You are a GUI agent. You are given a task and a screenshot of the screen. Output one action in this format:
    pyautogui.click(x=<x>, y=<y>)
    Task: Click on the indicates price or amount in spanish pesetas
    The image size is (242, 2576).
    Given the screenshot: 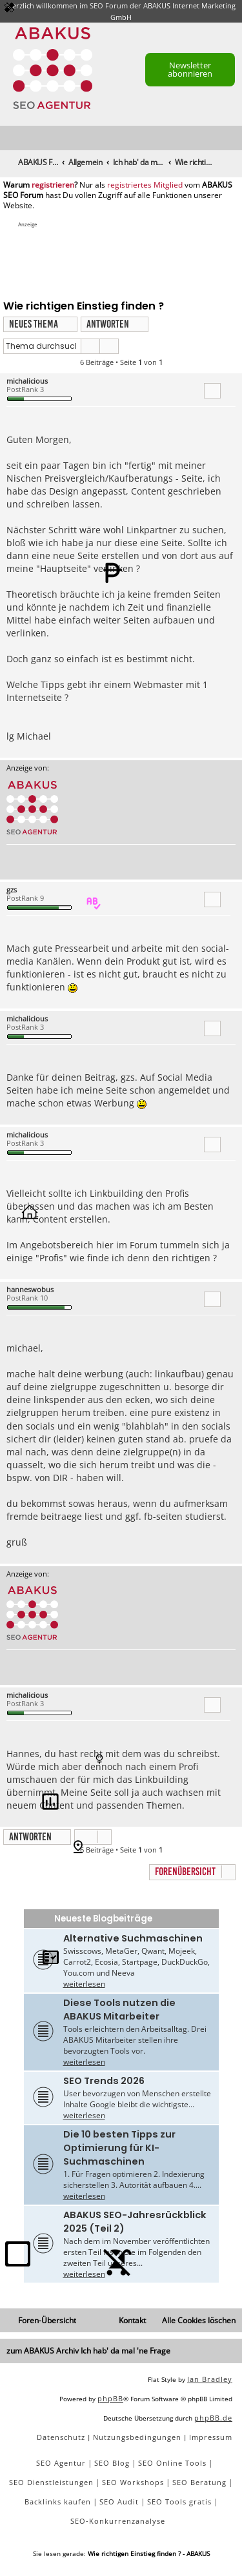 What is the action you would take?
    pyautogui.click(x=112, y=573)
    